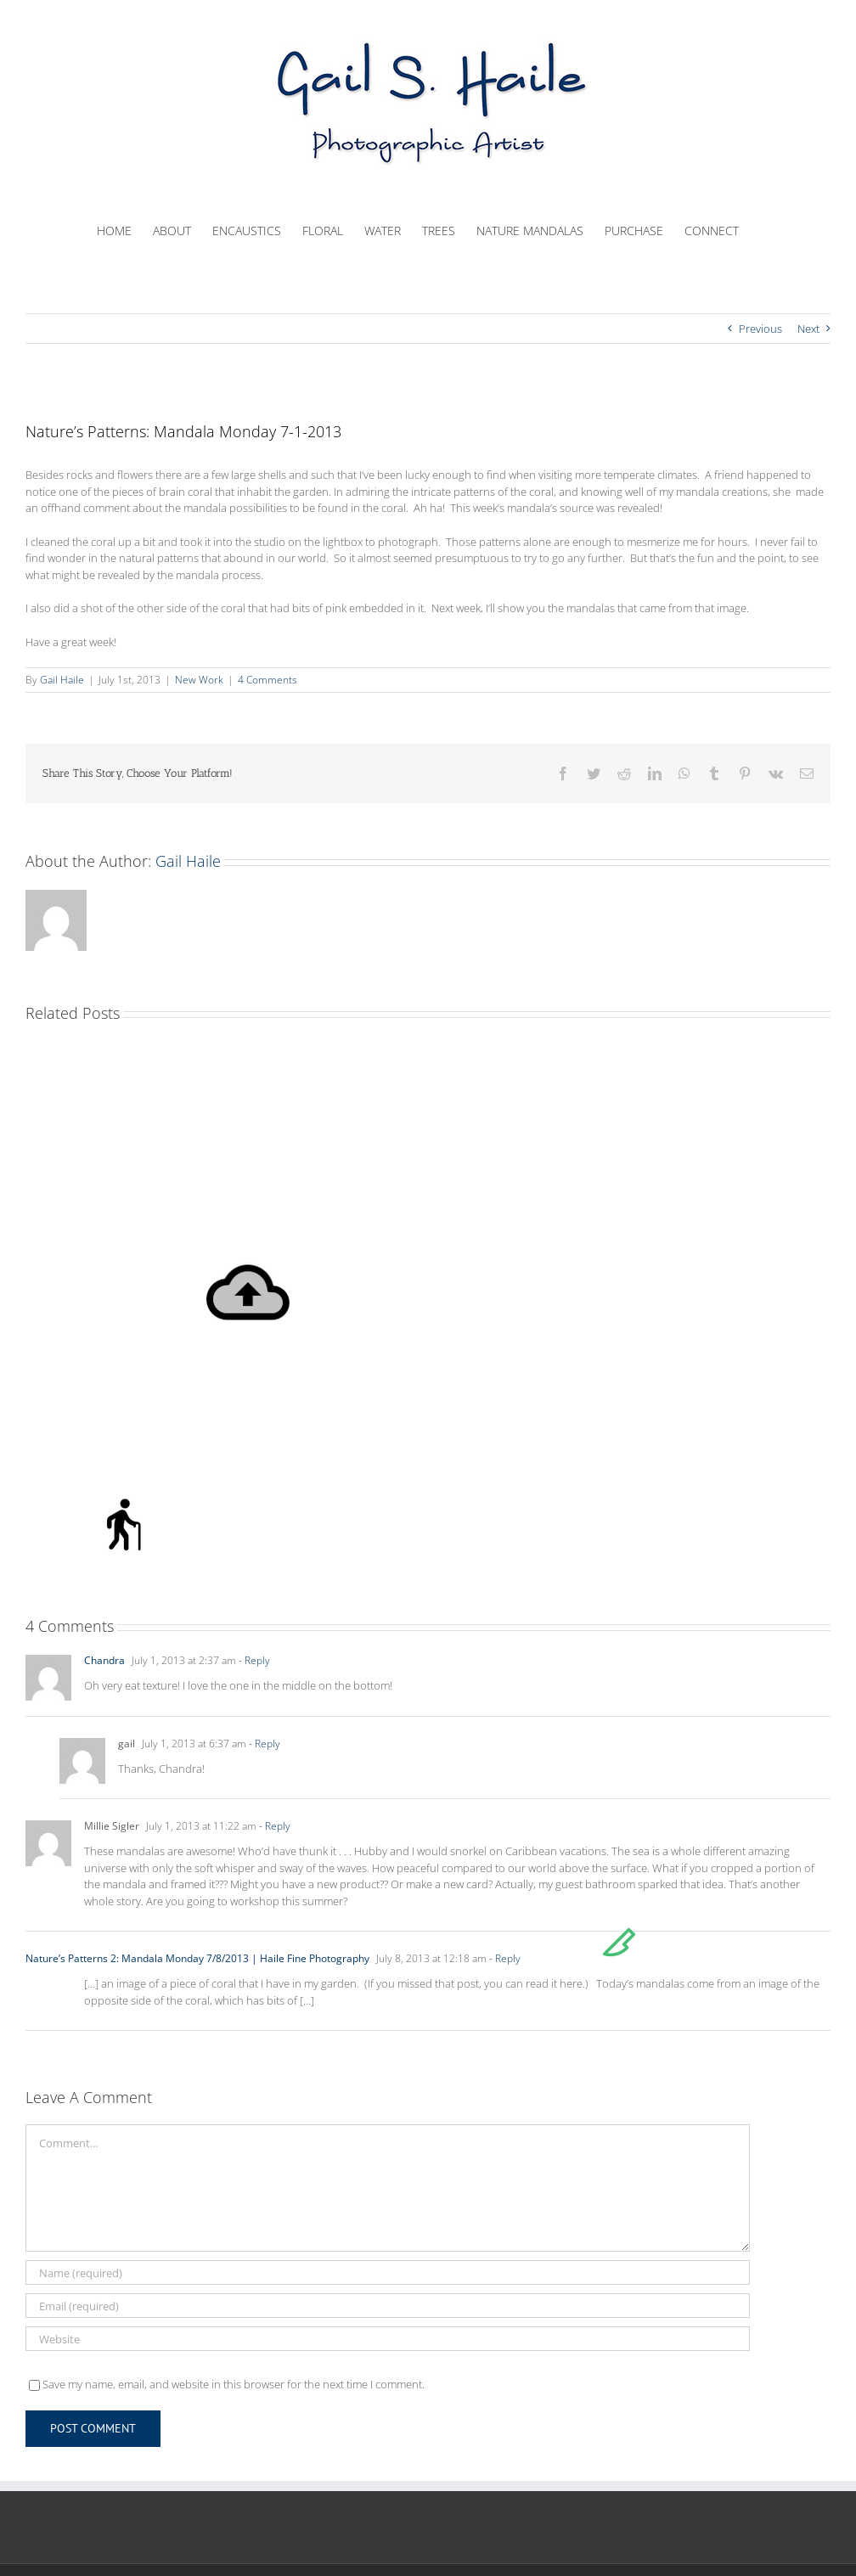 The height and width of the screenshot is (2576, 856). What do you see at coordinates (248, 1292) in the screenshot?
I see `upload files to cloud storage` at bounding box center [248, 1292].